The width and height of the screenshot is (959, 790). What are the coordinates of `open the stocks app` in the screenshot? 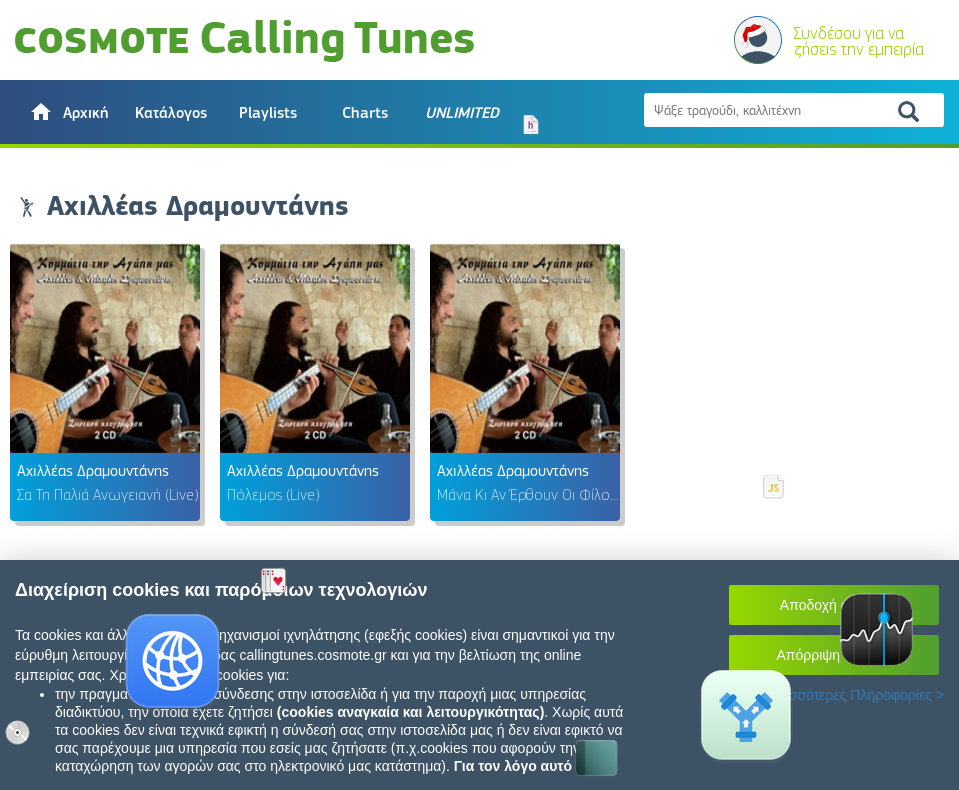 It's located at (876, 629).